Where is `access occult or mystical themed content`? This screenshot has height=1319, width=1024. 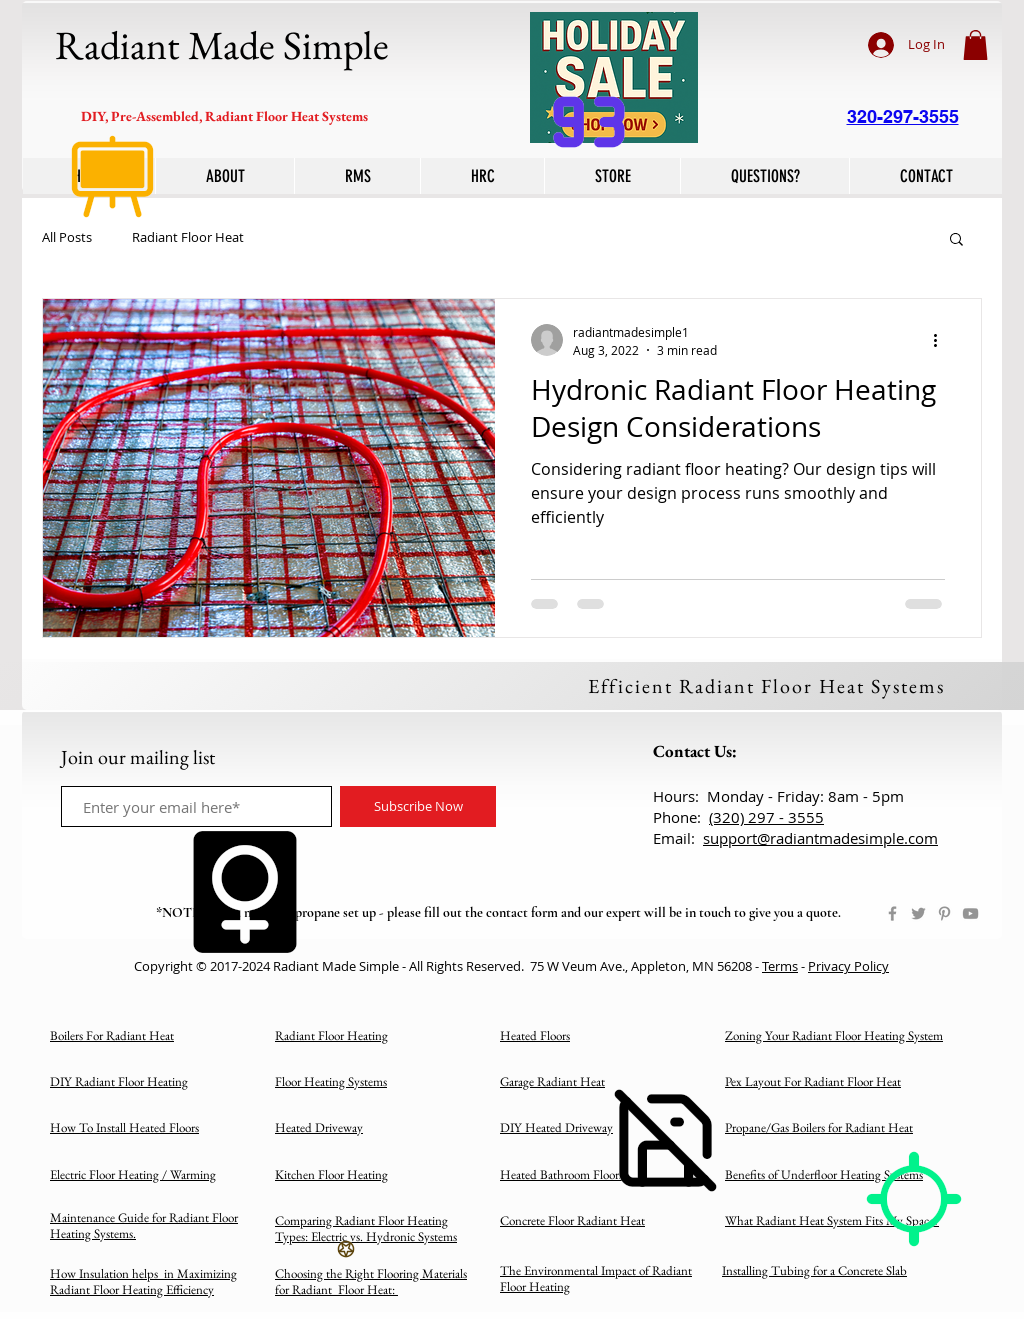
access occult or mystical themed content is located at coordinates (346, 1249).